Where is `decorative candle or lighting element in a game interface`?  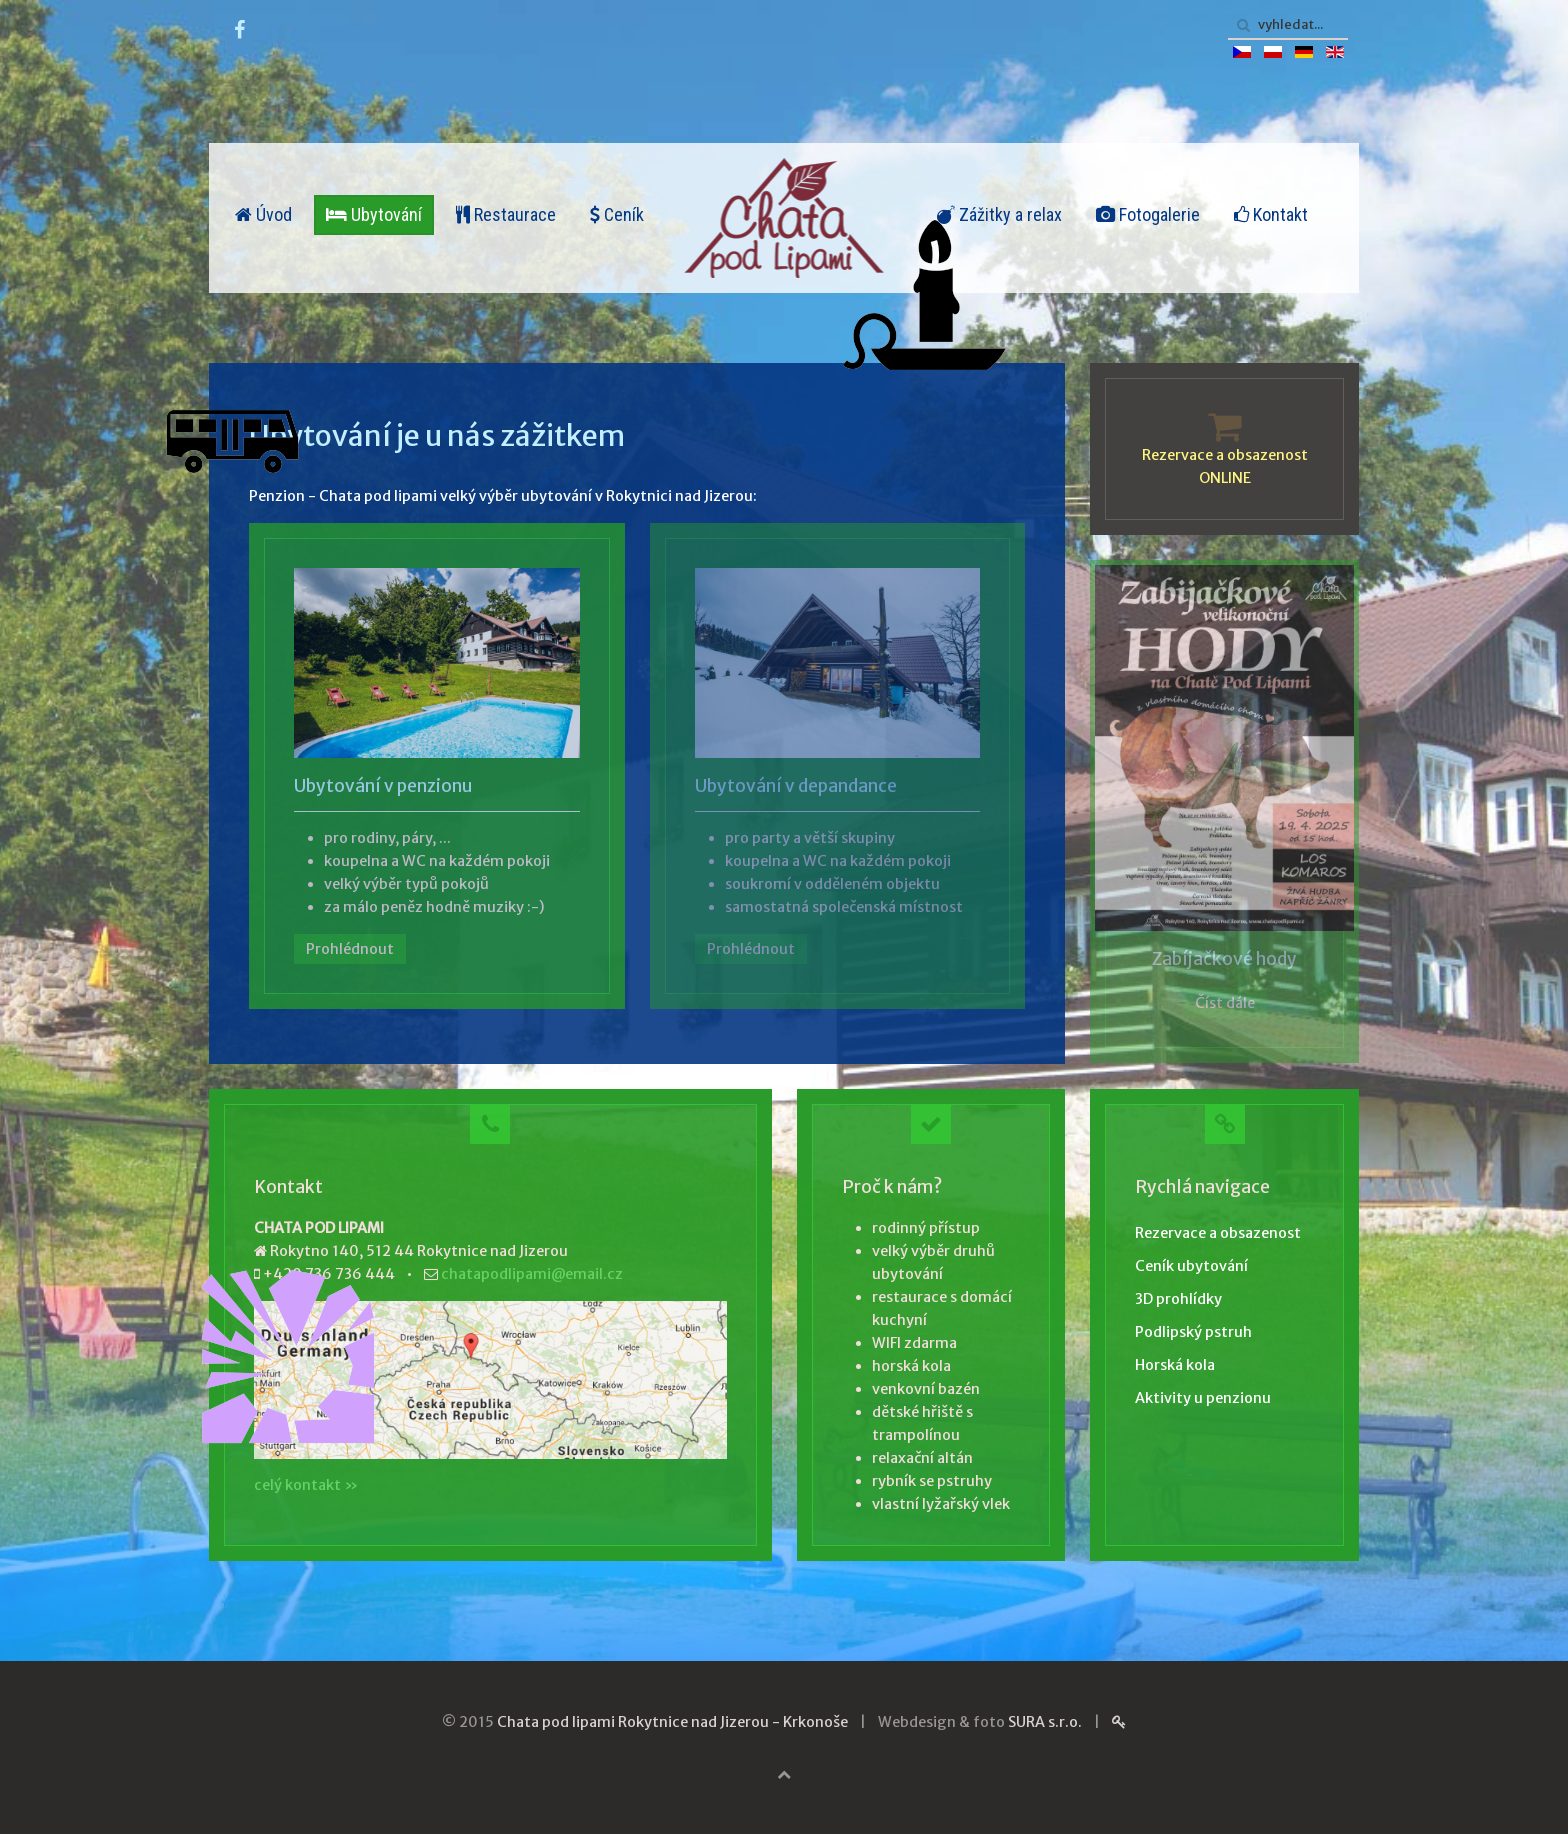 decorative candle or lighting element in a game interface is located at coordinates (923, 303).